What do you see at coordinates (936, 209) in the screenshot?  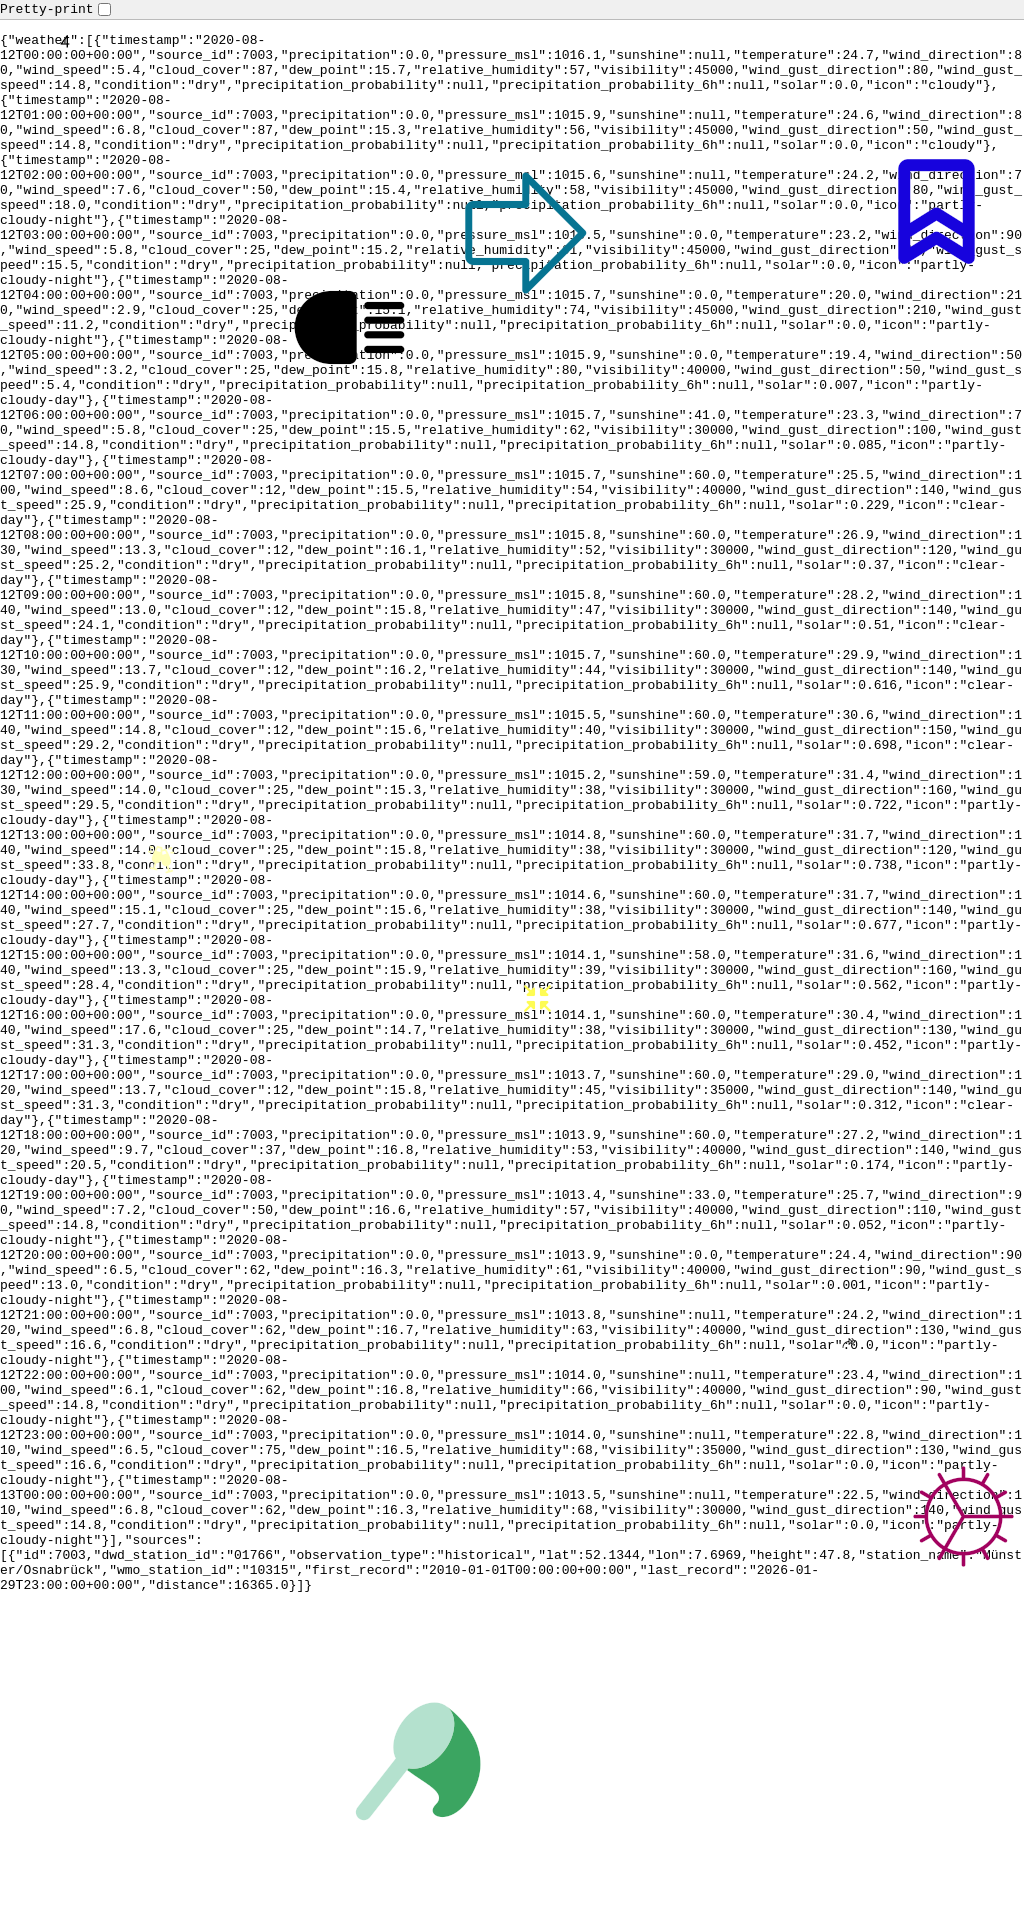 I see `save this item for later` at bounding box center [936, 209].